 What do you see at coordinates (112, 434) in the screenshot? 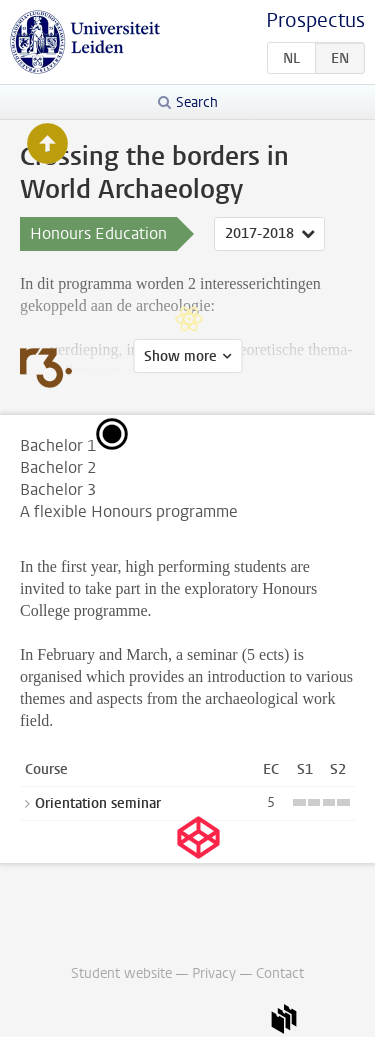
I see `indicates loading or processing in progress` at bounding box center [112, 434].